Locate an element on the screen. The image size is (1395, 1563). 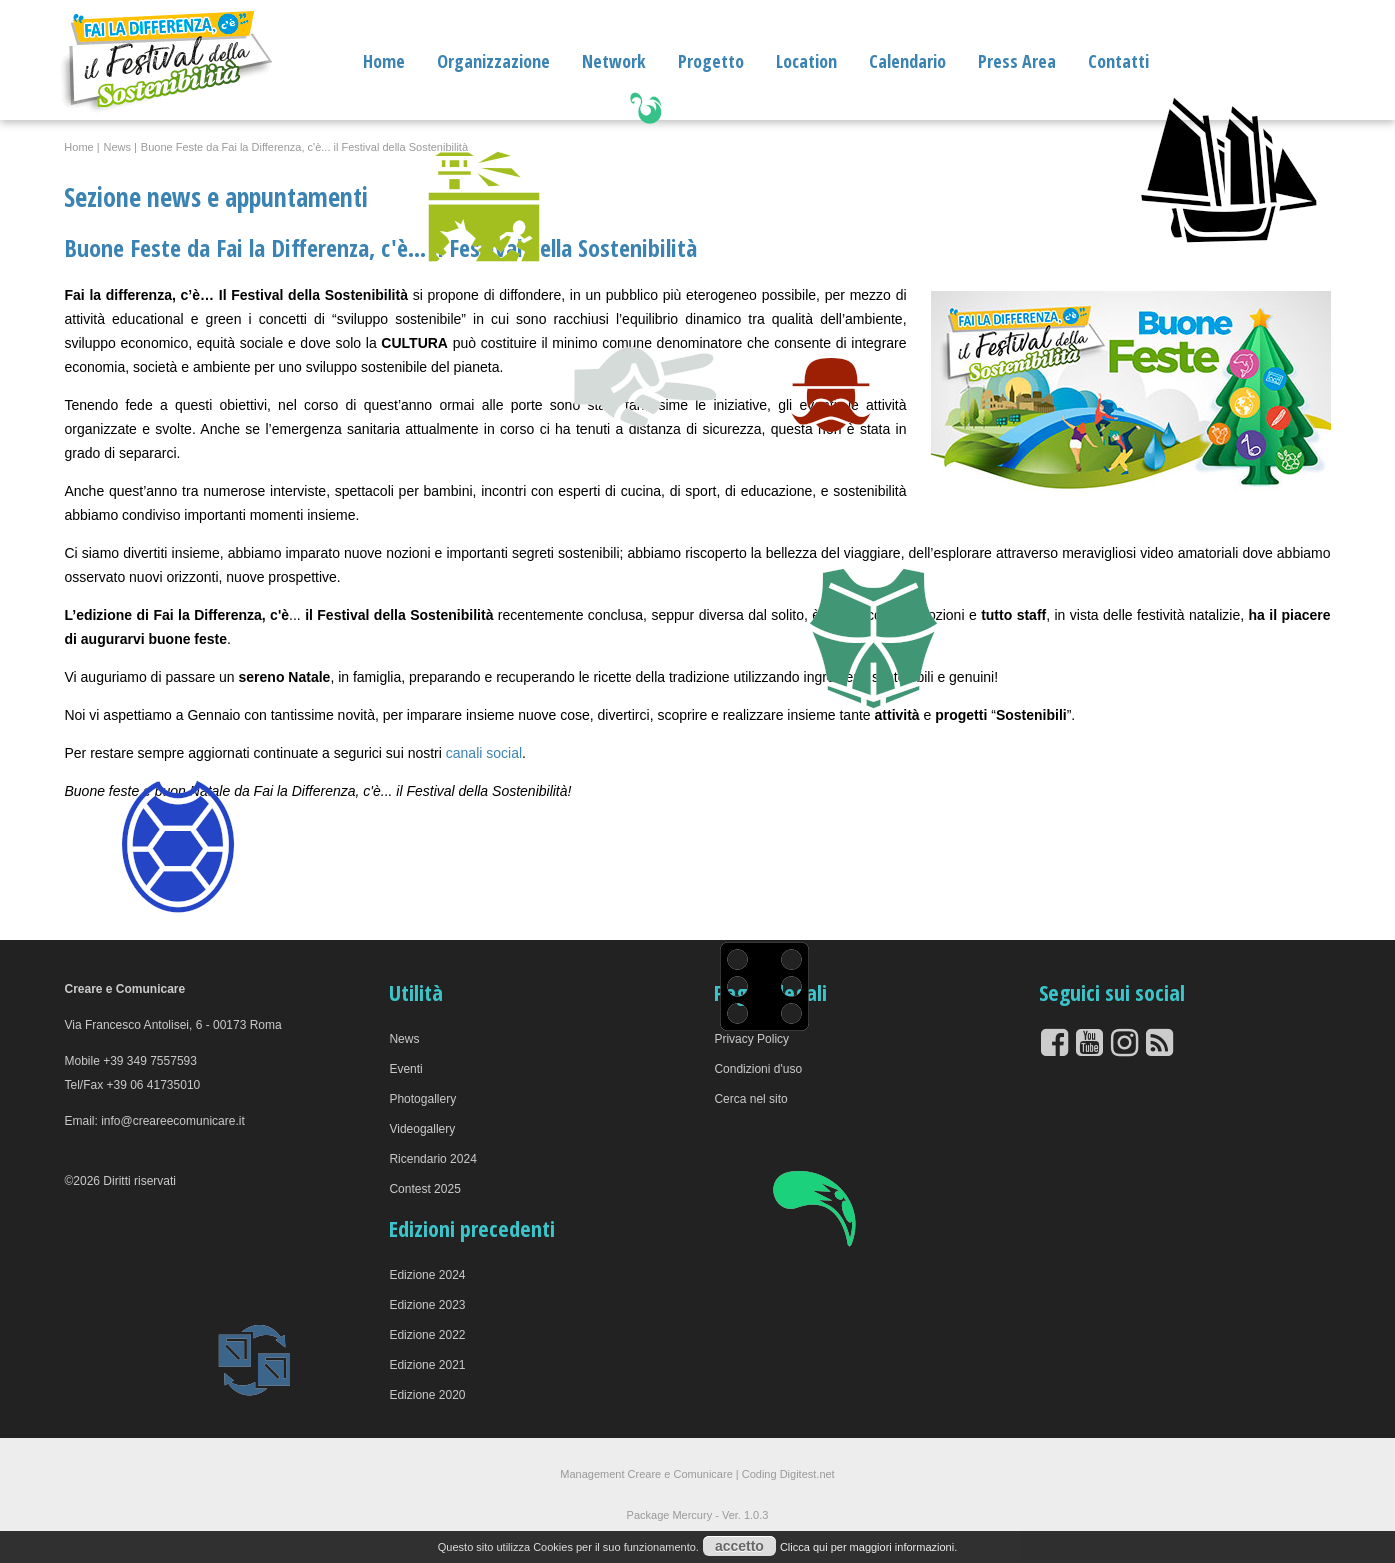
roll the dice in a game is located at coordinates (764, 986).